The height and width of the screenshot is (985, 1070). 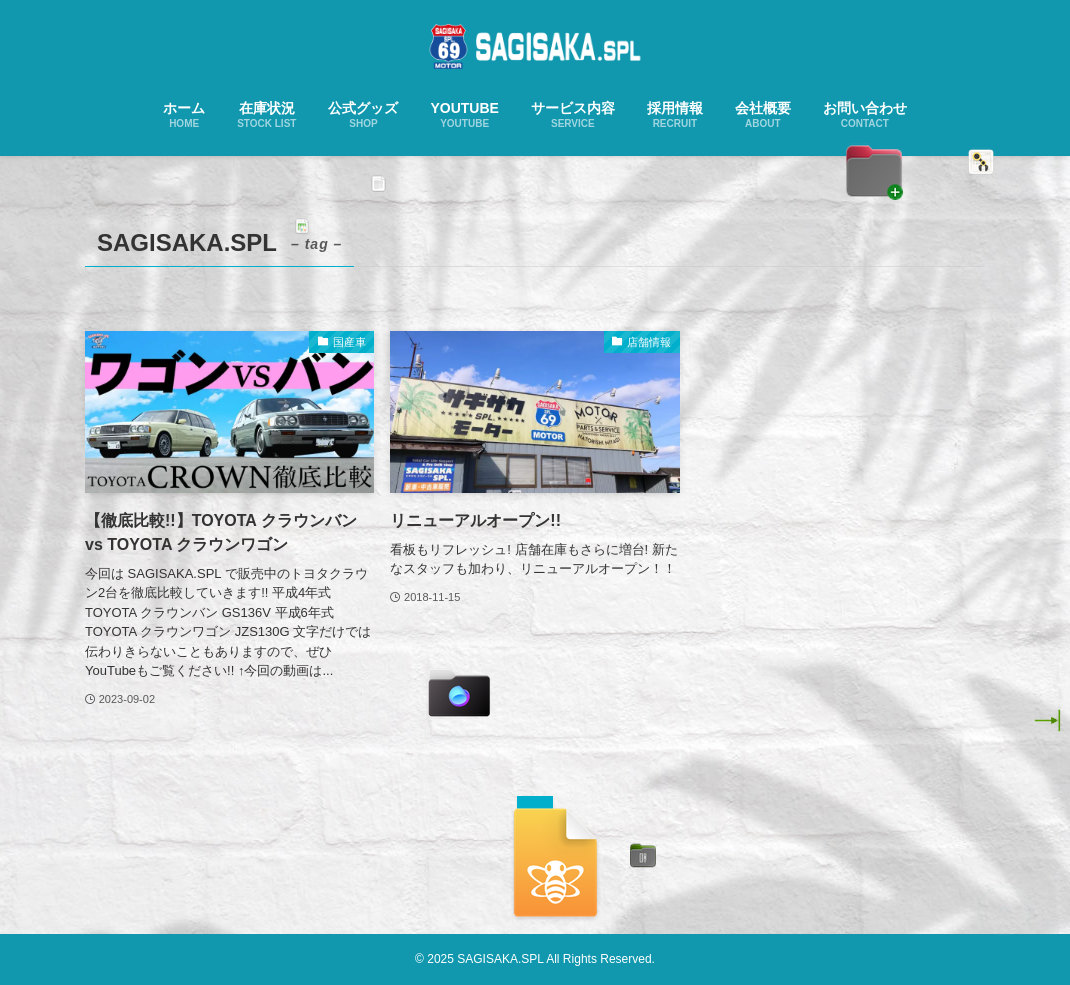 I want to click on open a spreadsheet file, so click(x=302, y=226).